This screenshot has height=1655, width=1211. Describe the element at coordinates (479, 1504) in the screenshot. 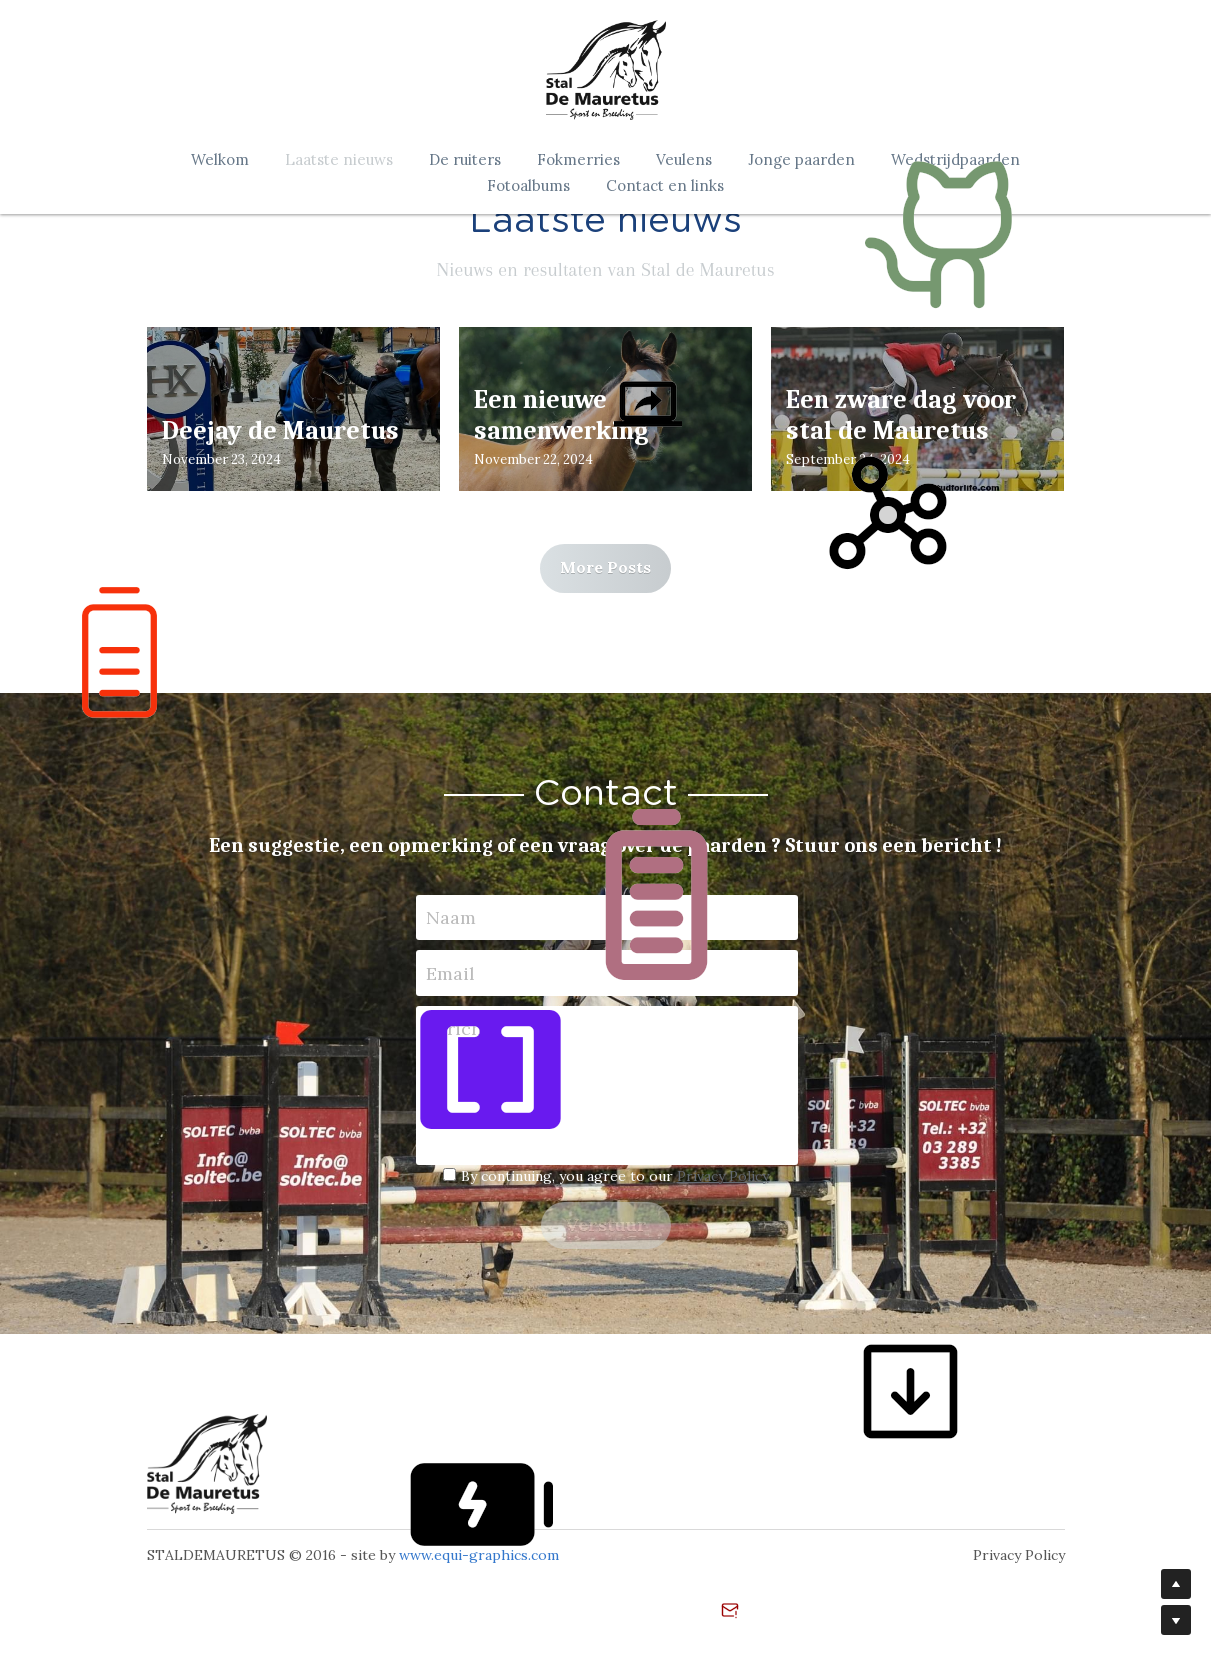

I see `indicates device is currently charging` at that location.